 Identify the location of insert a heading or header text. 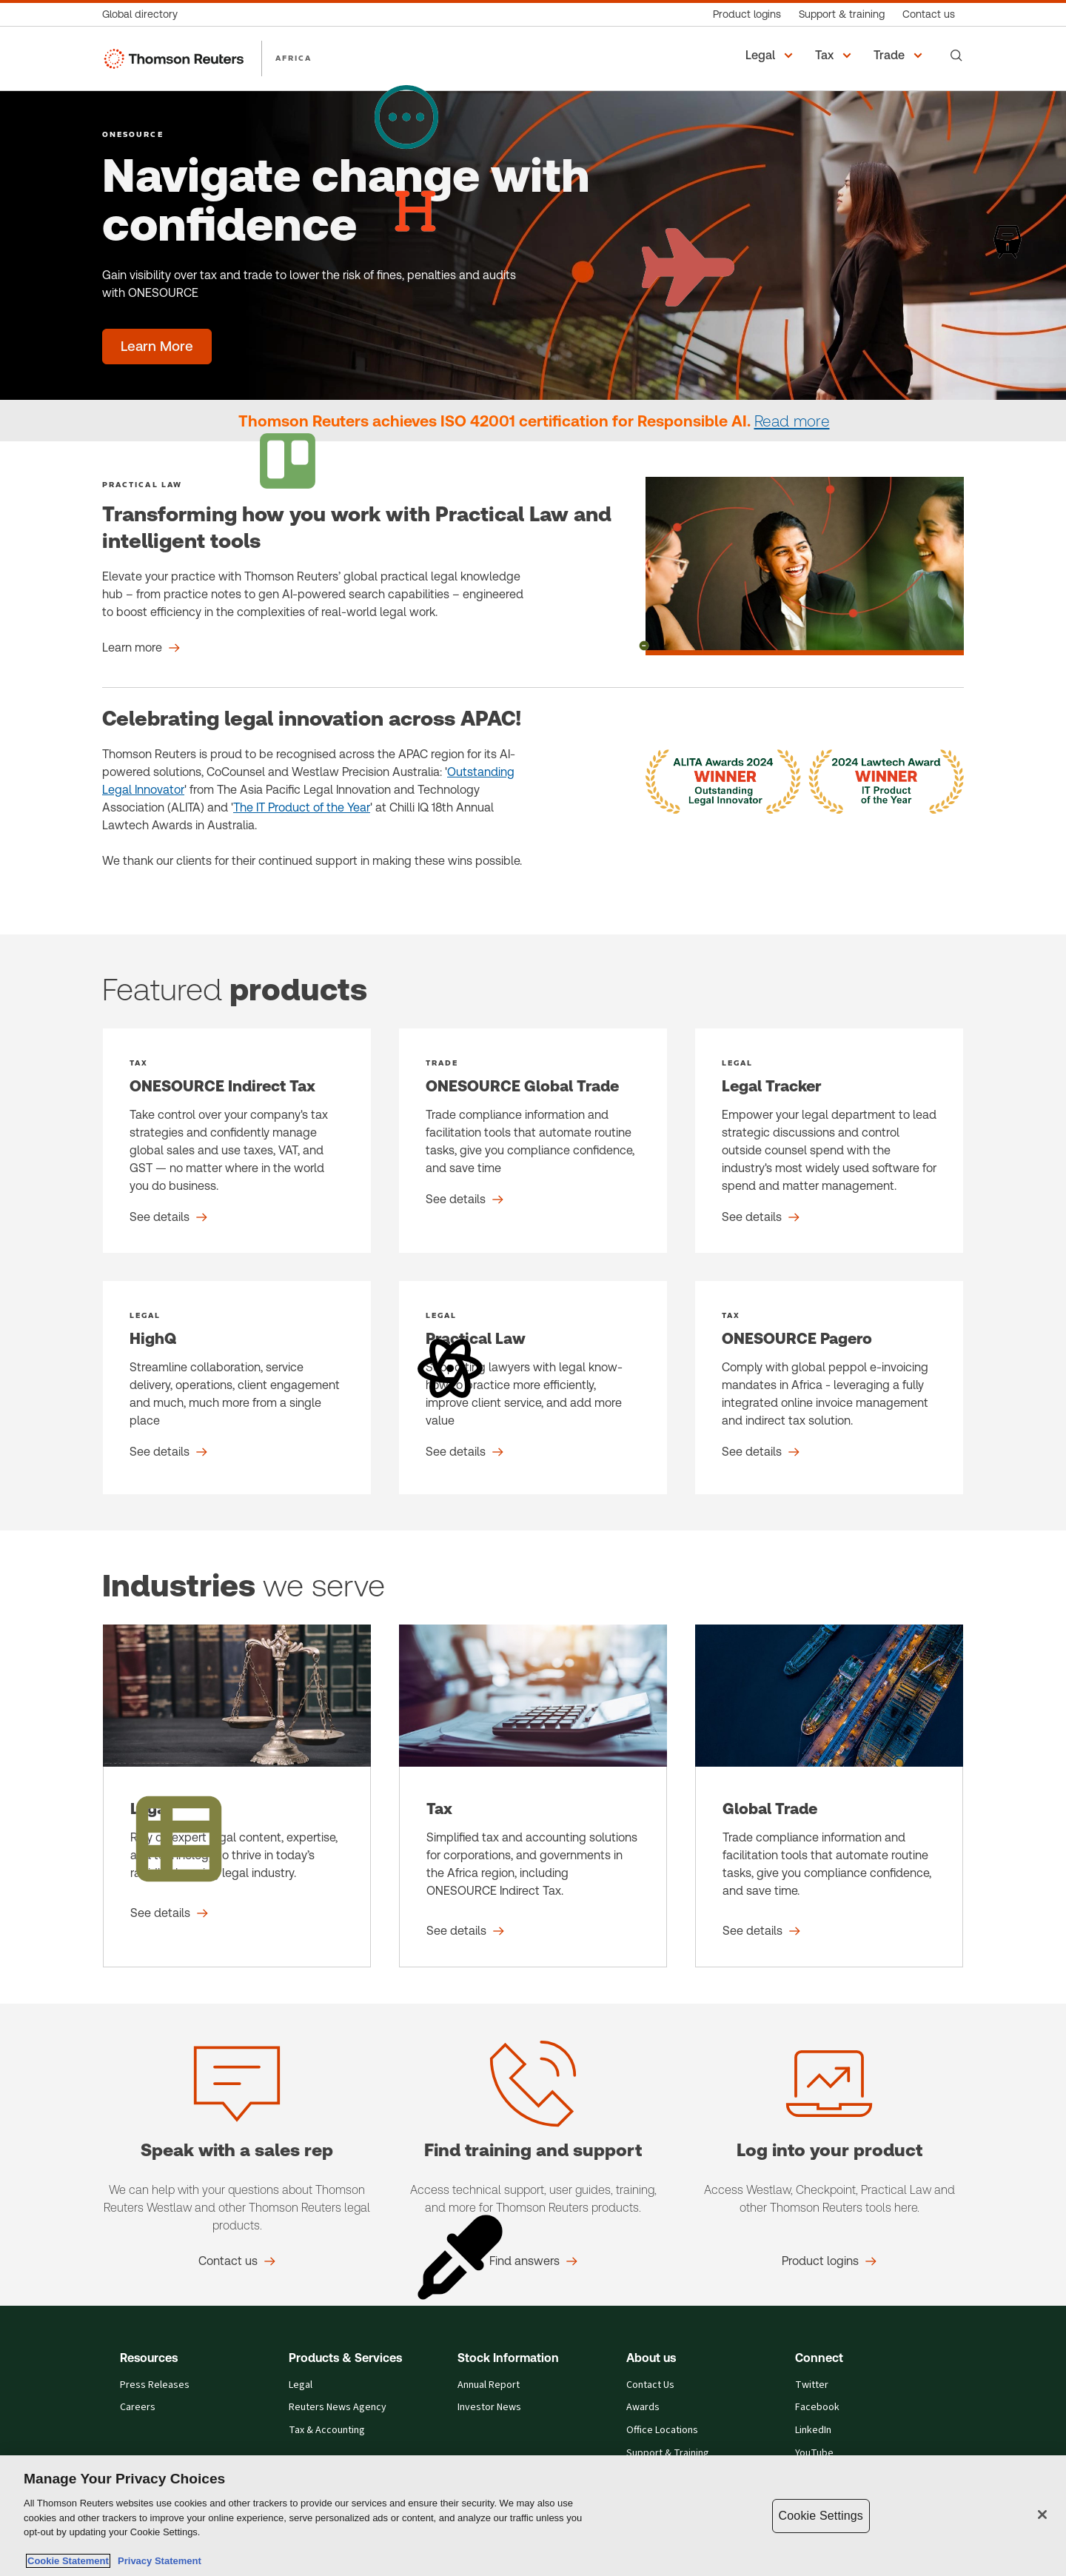
(415, 211).